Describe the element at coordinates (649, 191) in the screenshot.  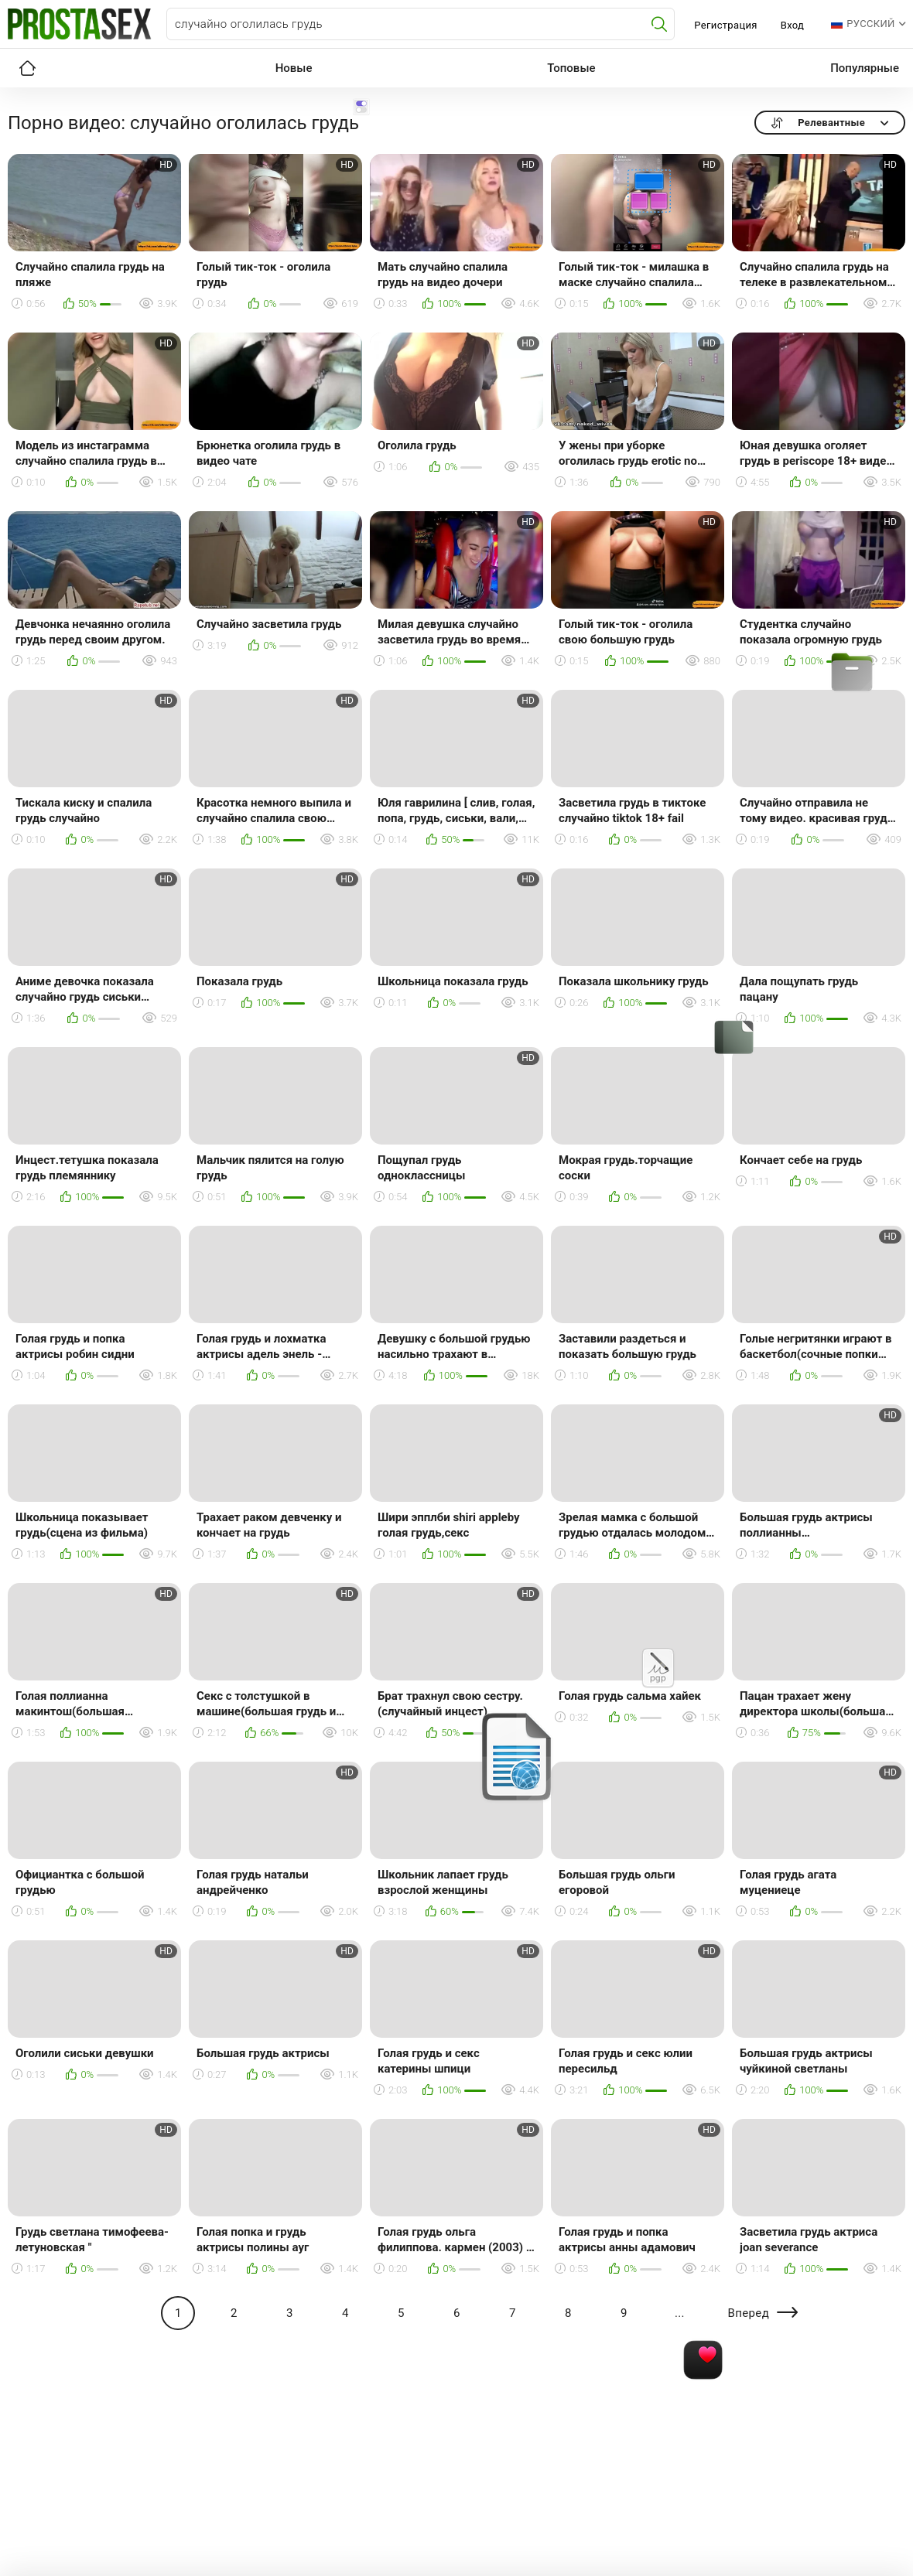
I see `select all items in the current view` at that location.